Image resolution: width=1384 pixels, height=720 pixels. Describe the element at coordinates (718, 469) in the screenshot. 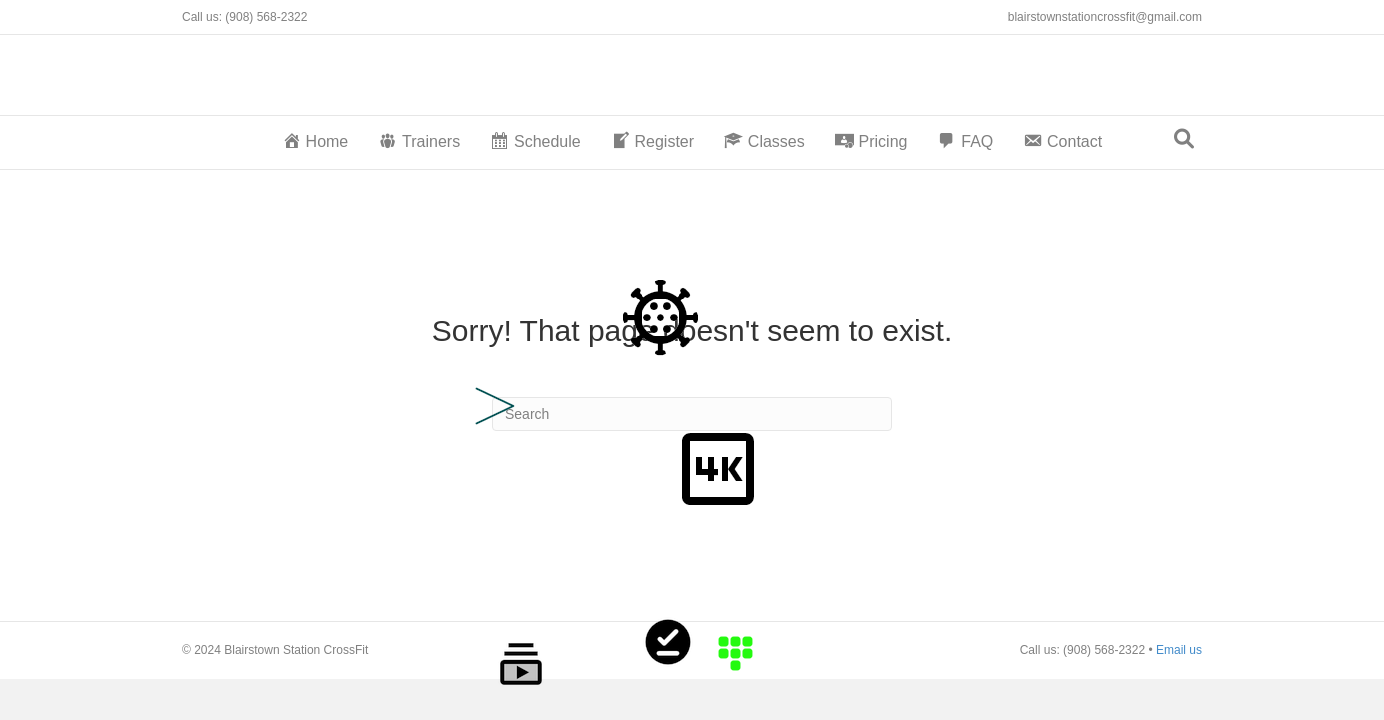

I see `switch to 4k video resolution` at that location.